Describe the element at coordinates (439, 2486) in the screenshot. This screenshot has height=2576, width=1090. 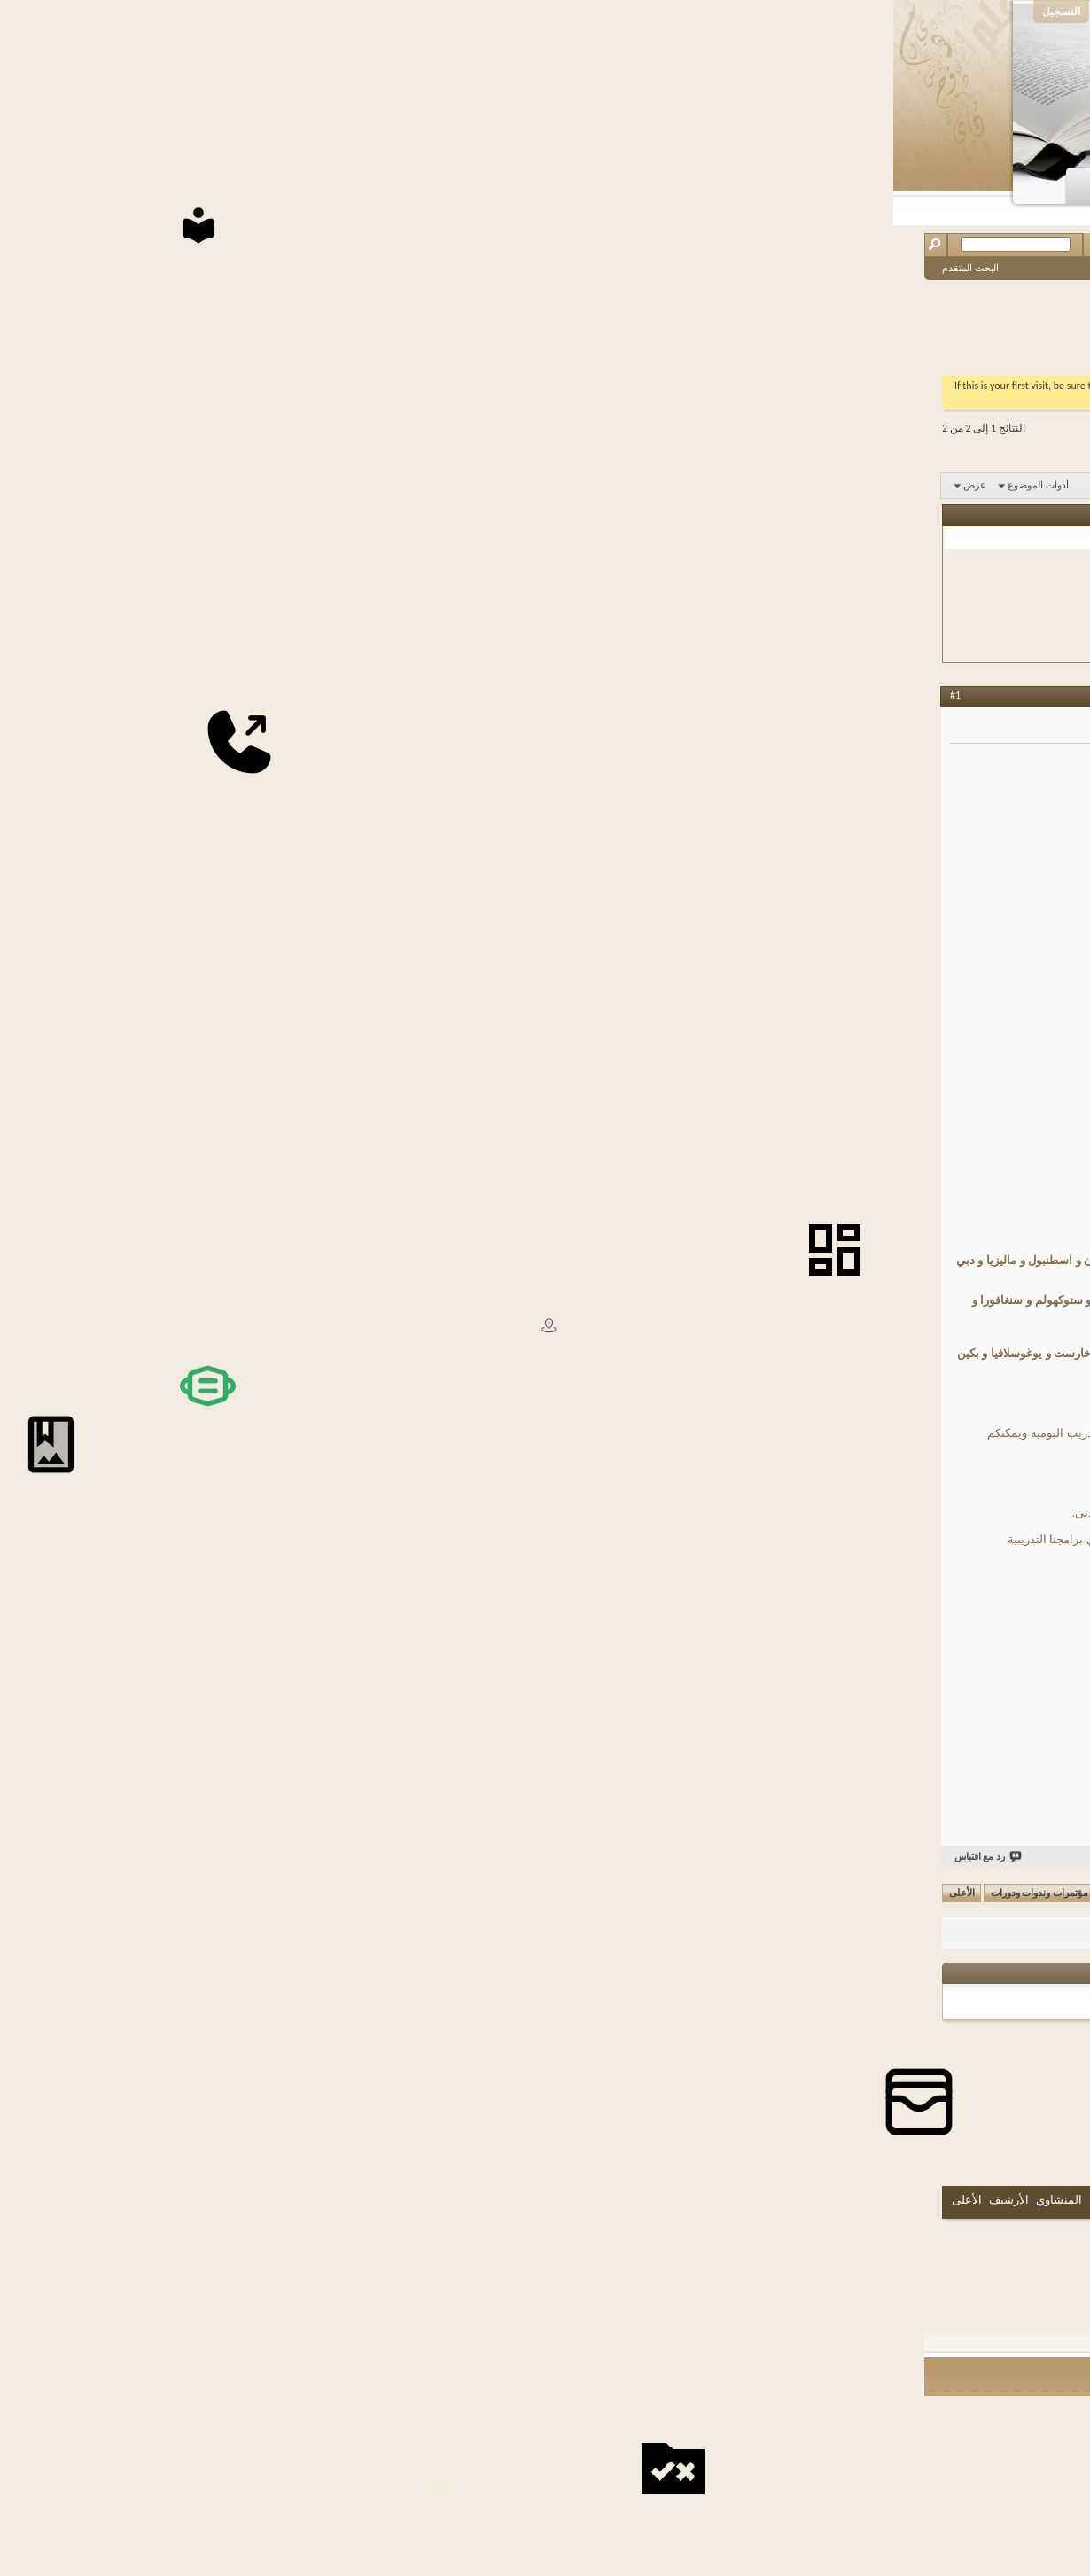
I see `open google photos app` at that location.